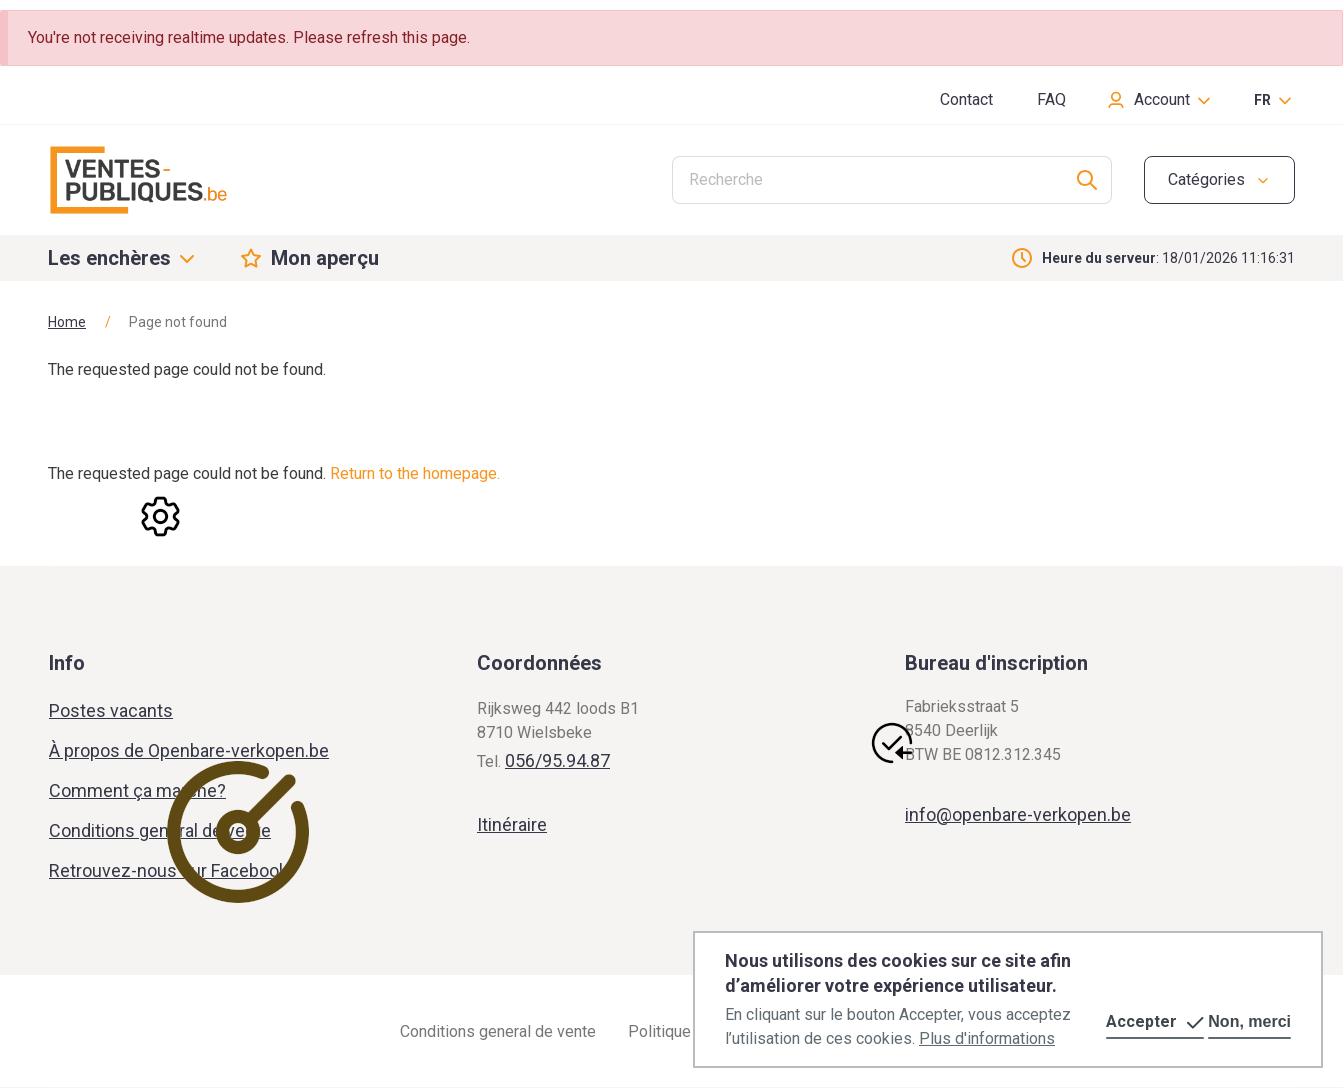 Image resolution: width=1343 pixels, height=1088 pixels. What do you see at coordinates (238, 832) in the screenshot?
I see `view performance metrics or usage statistics` at bounding box center [238, 832].